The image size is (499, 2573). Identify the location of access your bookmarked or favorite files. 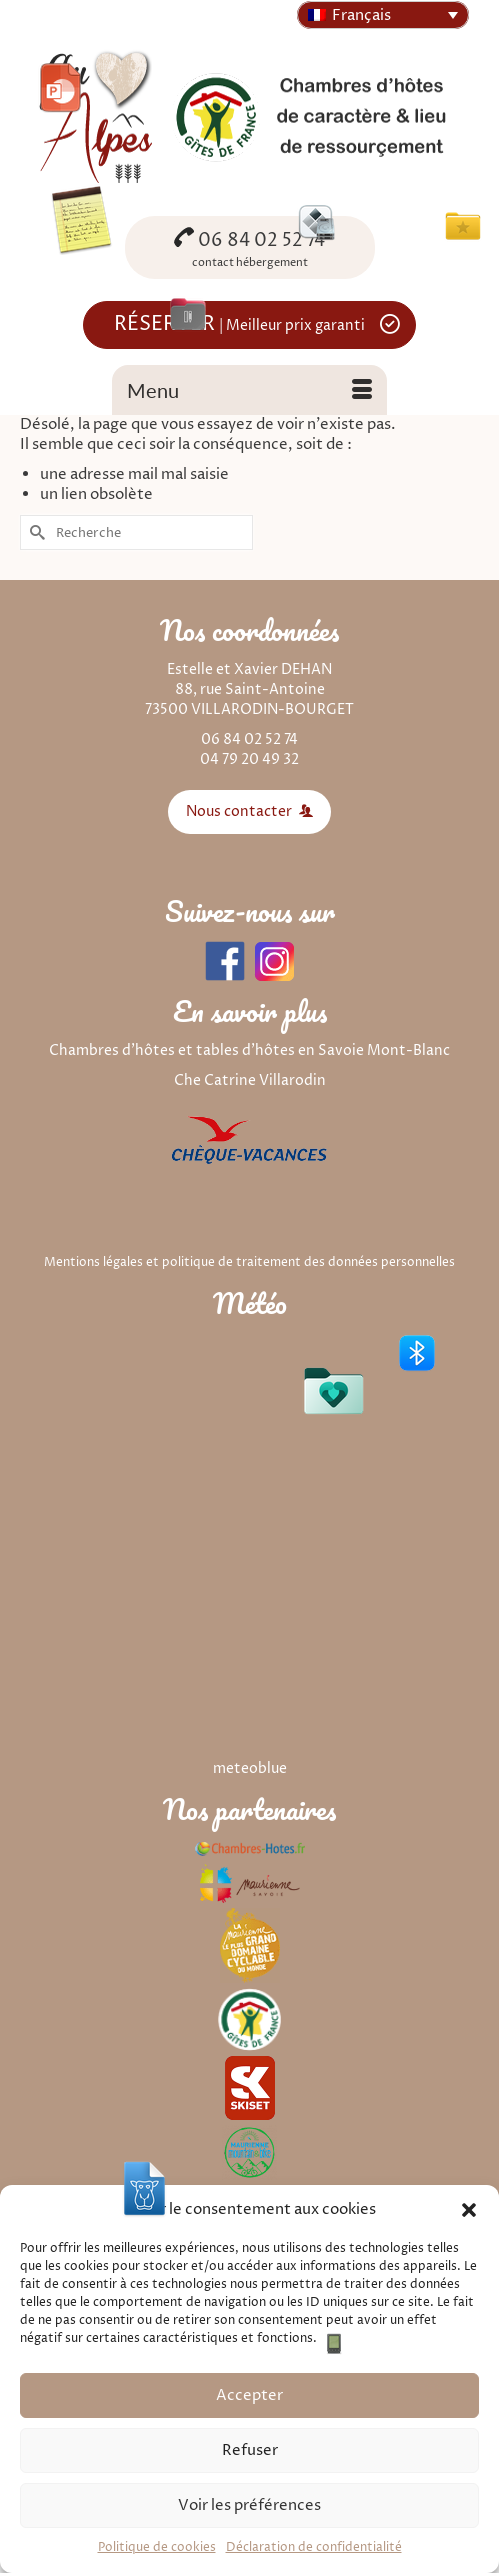
(463, 226).